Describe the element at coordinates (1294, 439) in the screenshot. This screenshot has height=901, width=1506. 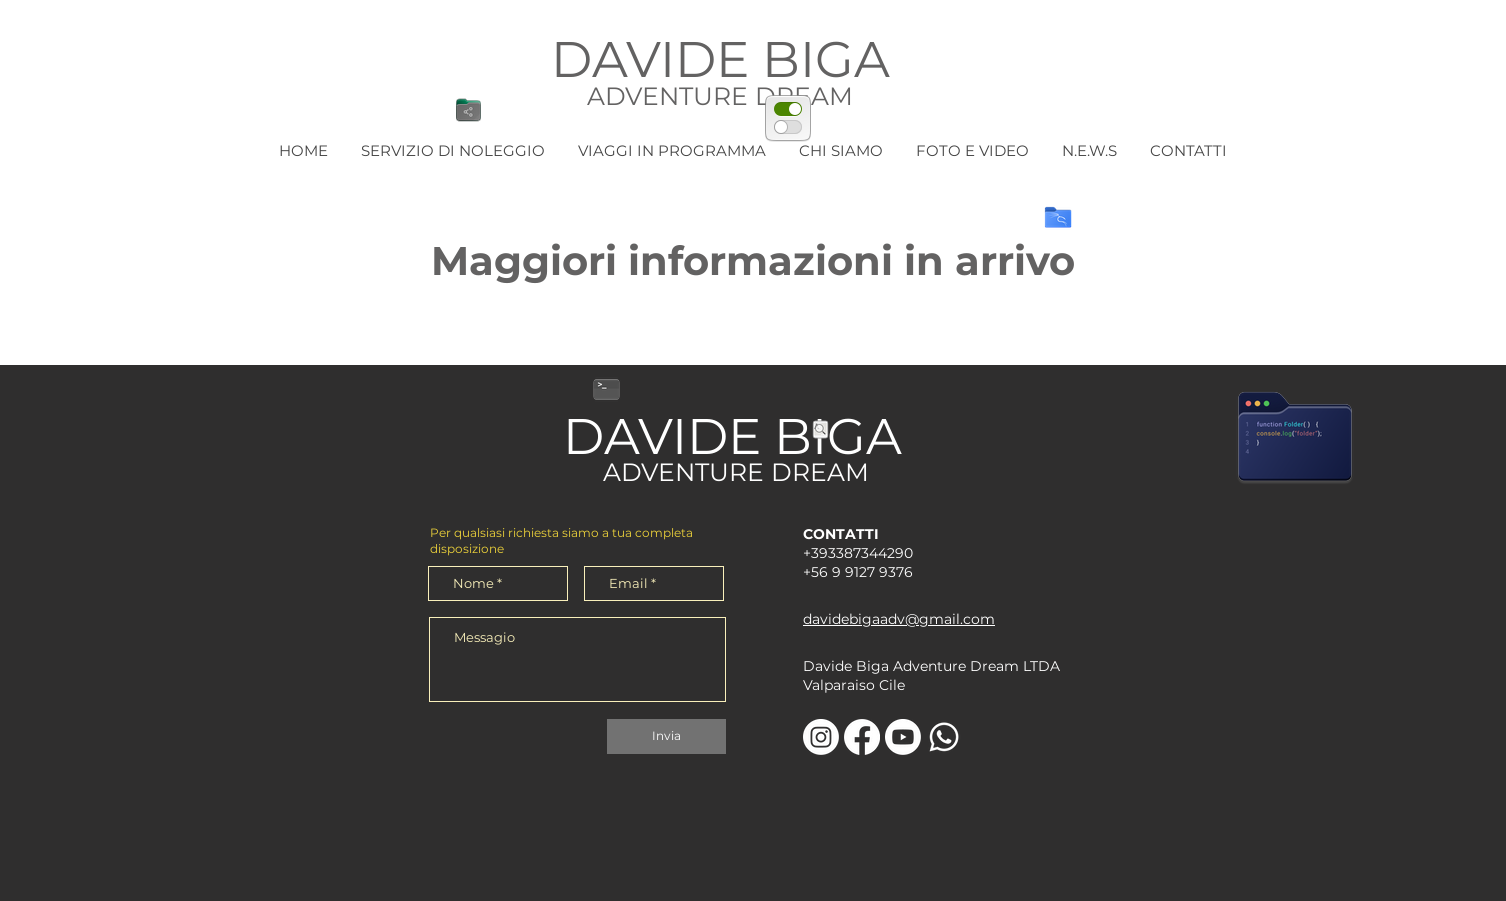
I see `open programming projects folder` at that location.